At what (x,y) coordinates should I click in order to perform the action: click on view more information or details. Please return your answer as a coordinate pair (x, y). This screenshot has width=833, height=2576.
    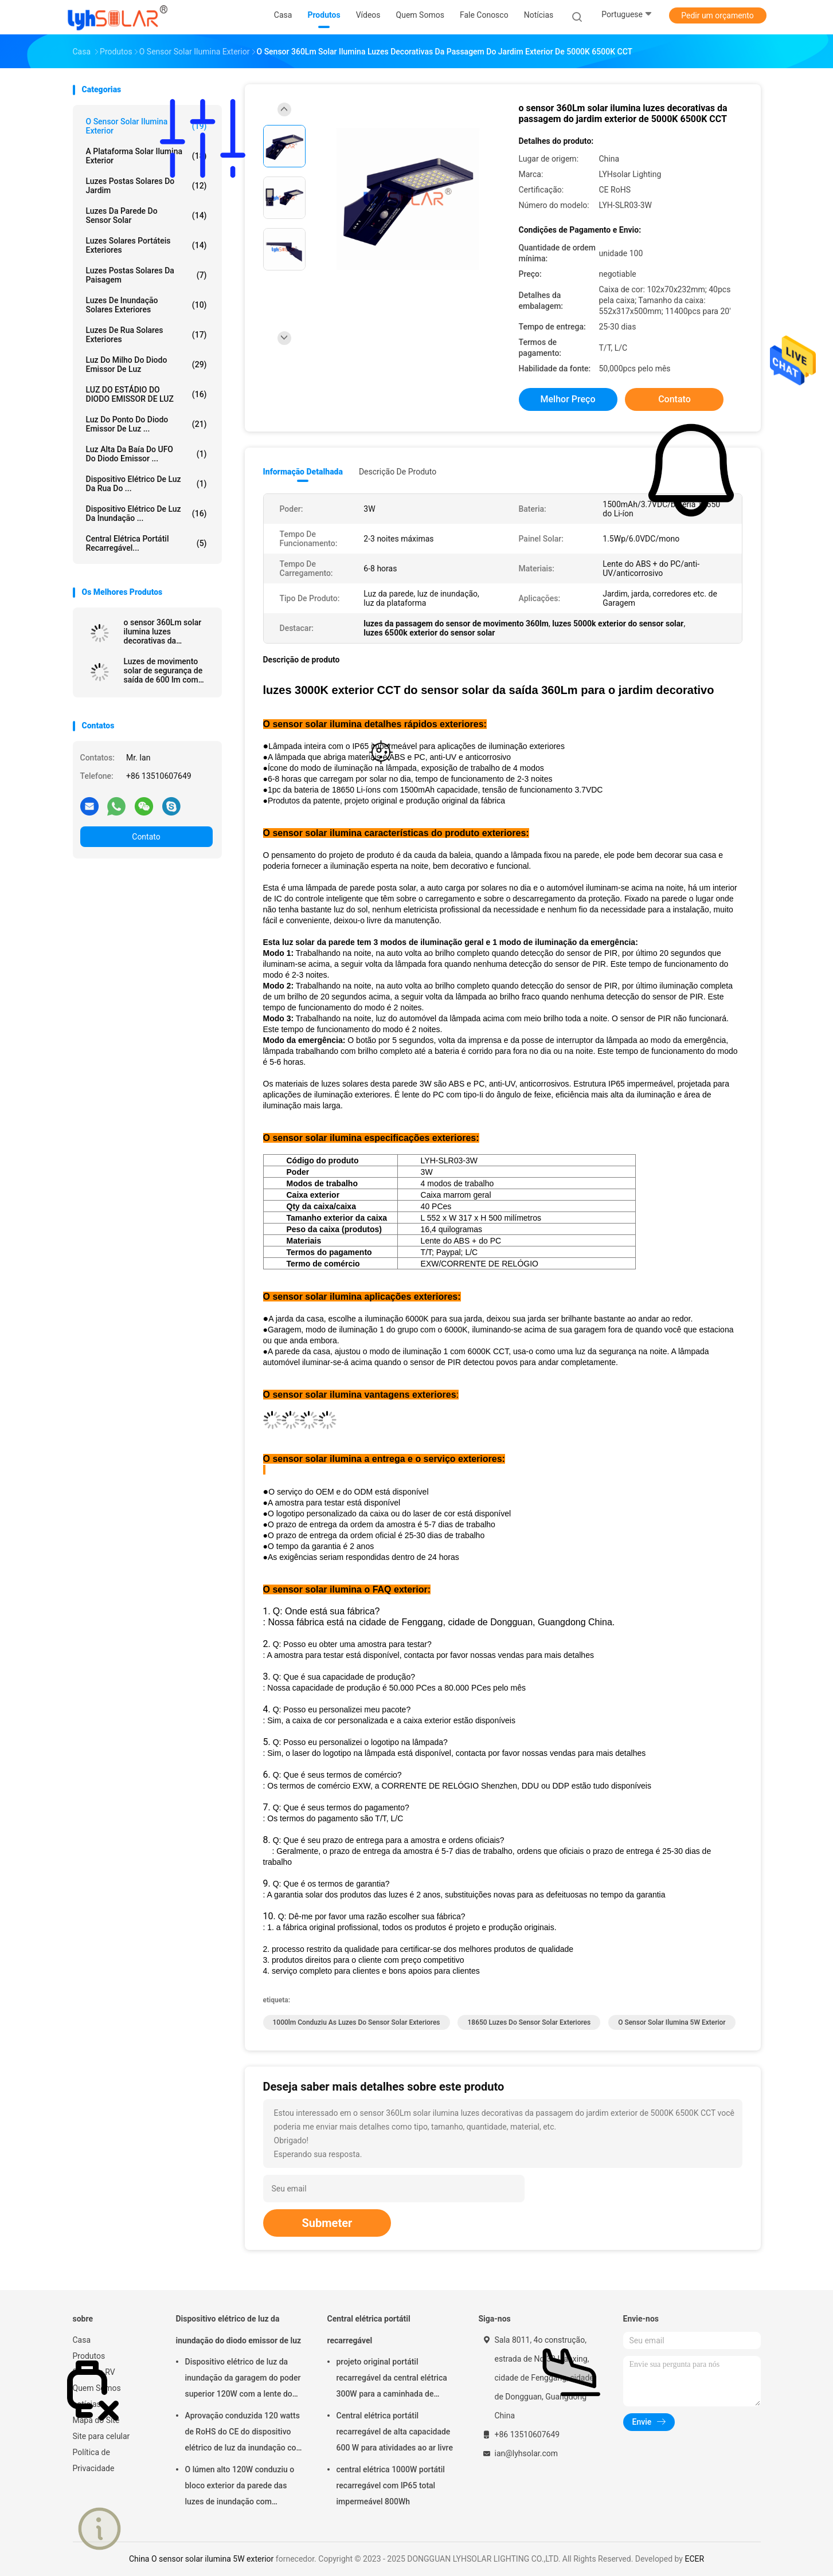
    Looking at the image, I should click on (99, 2528).